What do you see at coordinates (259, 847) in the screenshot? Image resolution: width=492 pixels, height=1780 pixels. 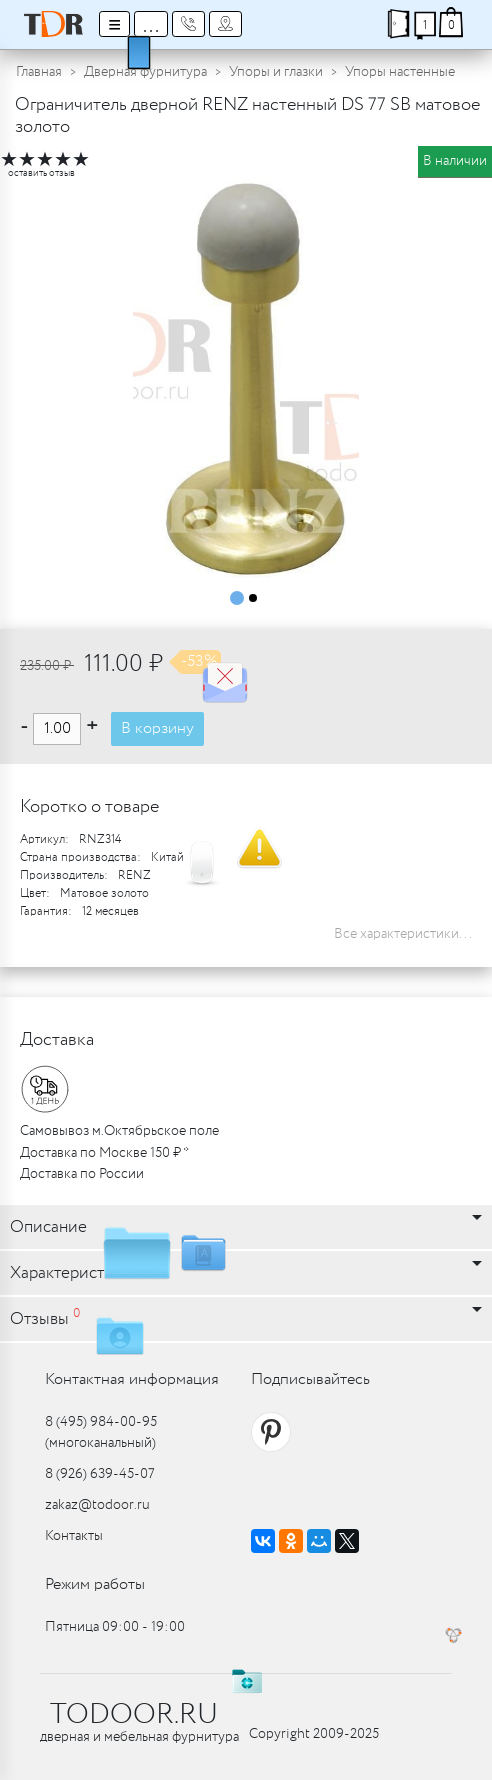 I see `report a system problem or crash` at bounding box center [259, 847].